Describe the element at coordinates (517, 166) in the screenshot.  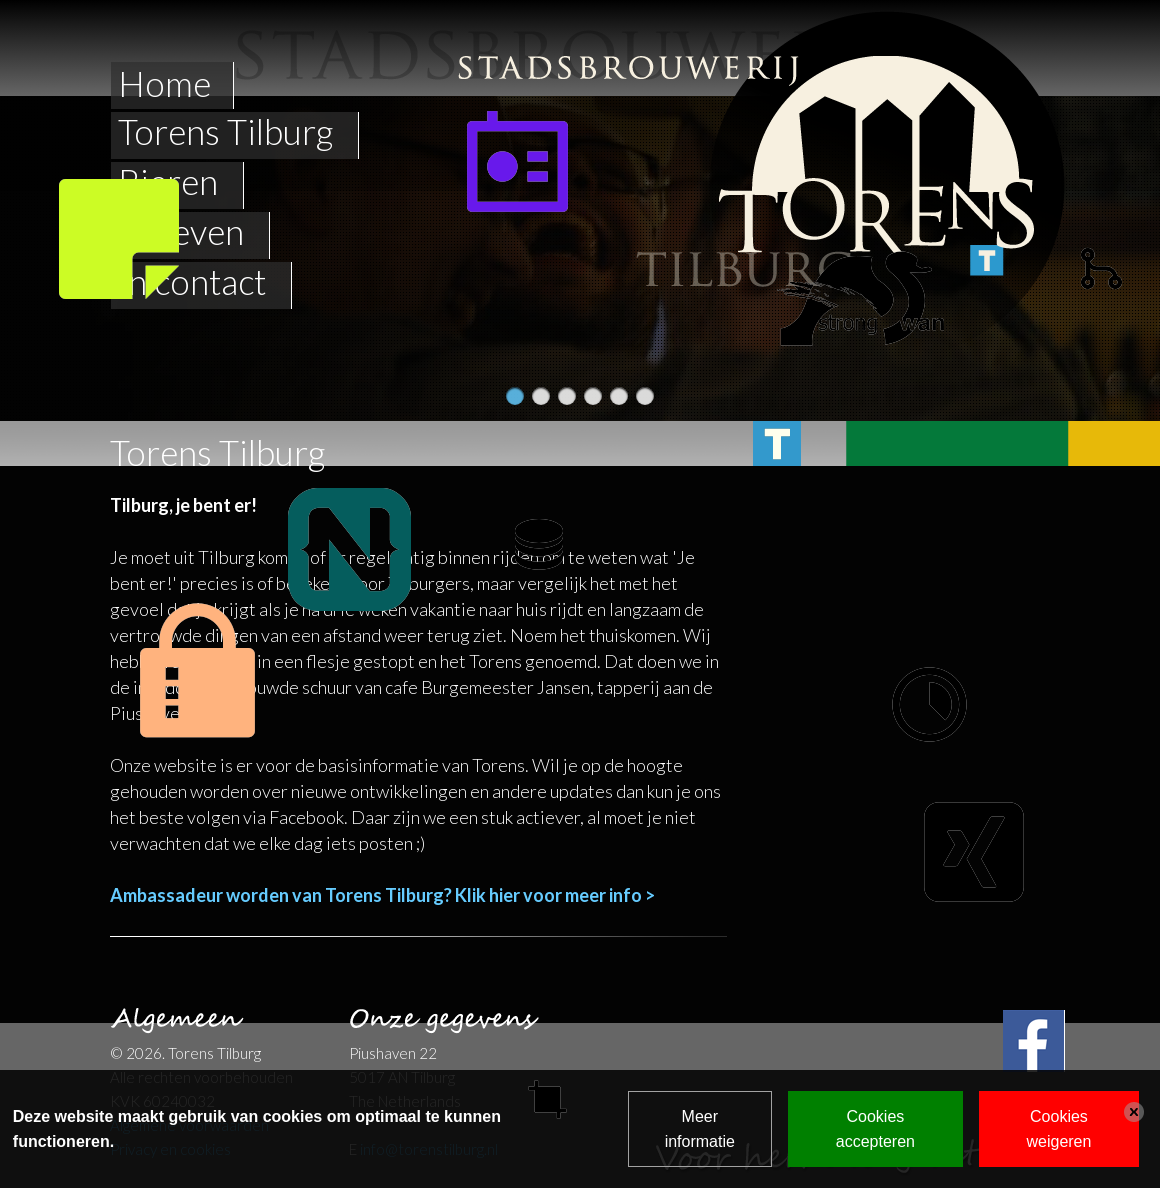
I see `open radio or audio streaming app` at that location.